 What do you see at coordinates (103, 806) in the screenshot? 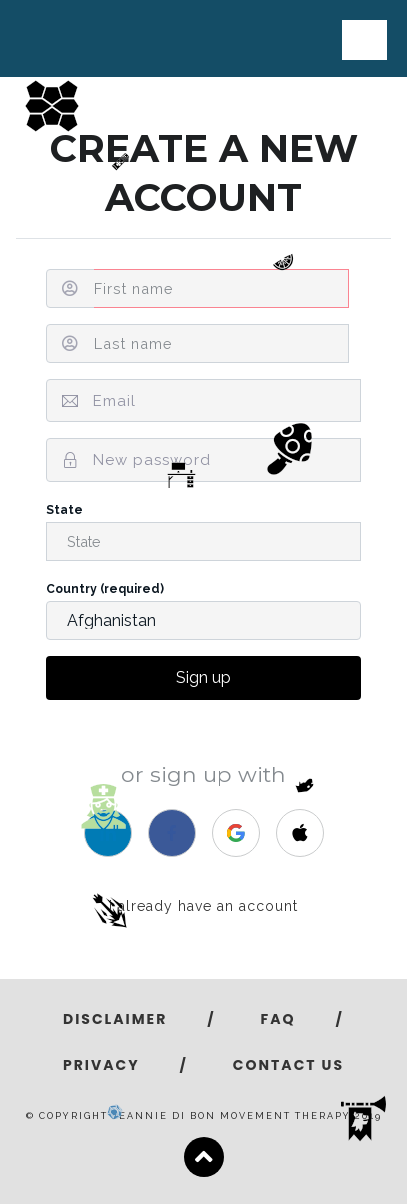
I see `access healthcare or medical services` at bounding box center [103, 806].